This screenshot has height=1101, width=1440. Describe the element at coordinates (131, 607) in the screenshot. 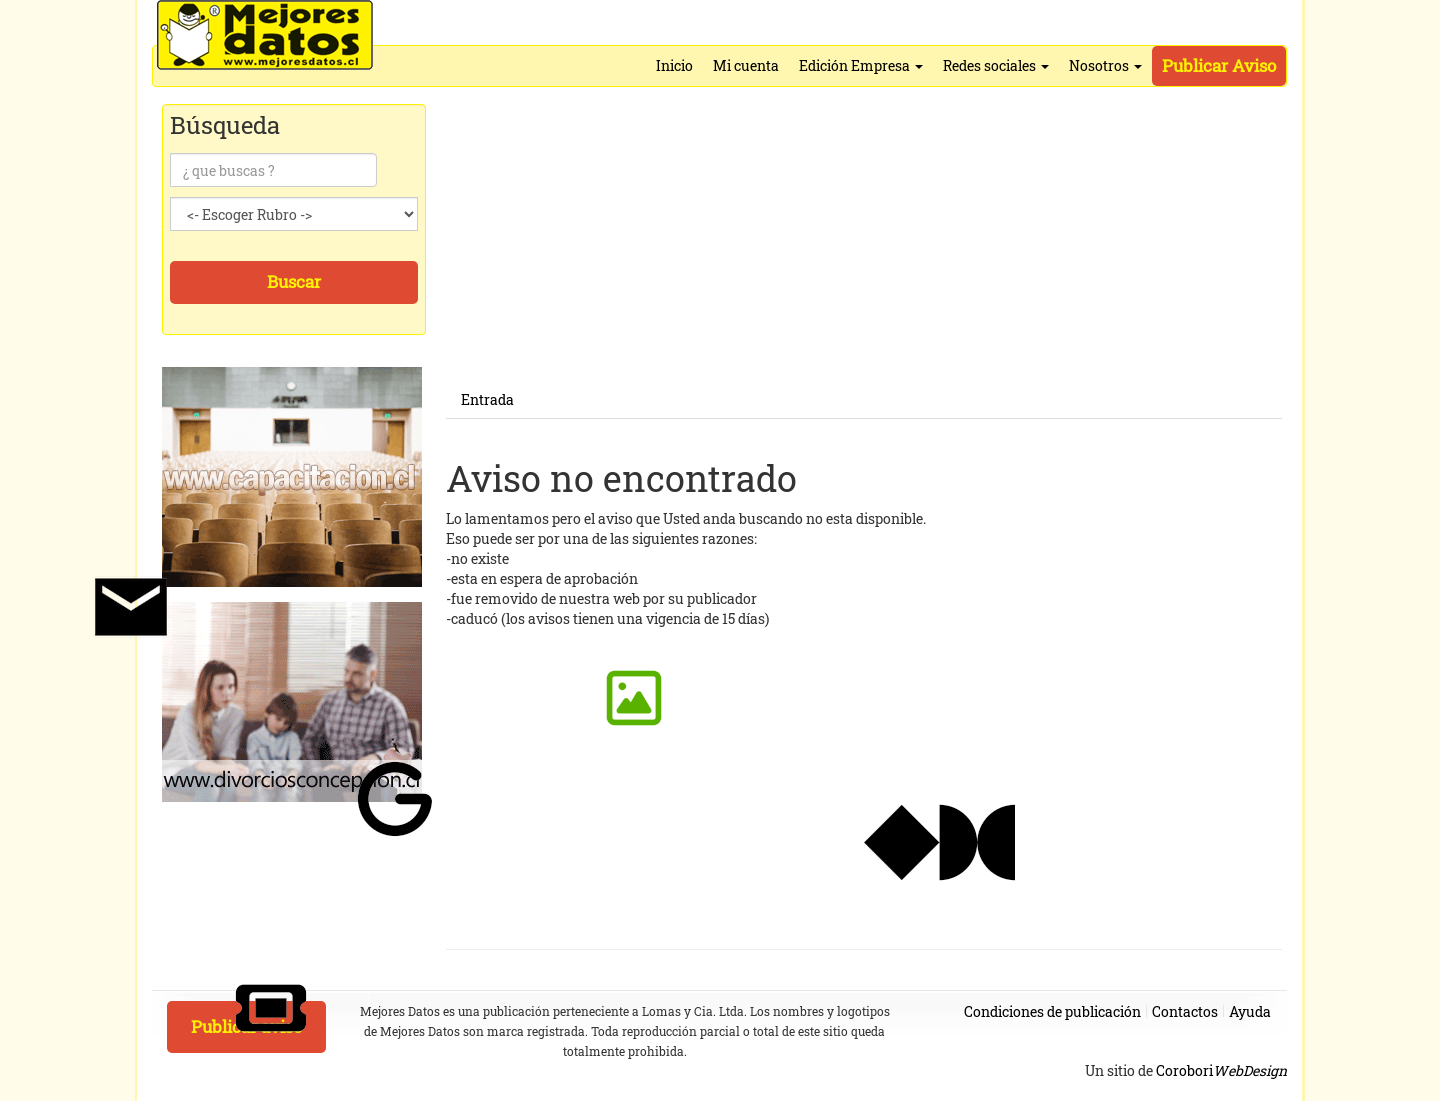

I see `open your email inbox` at that location.